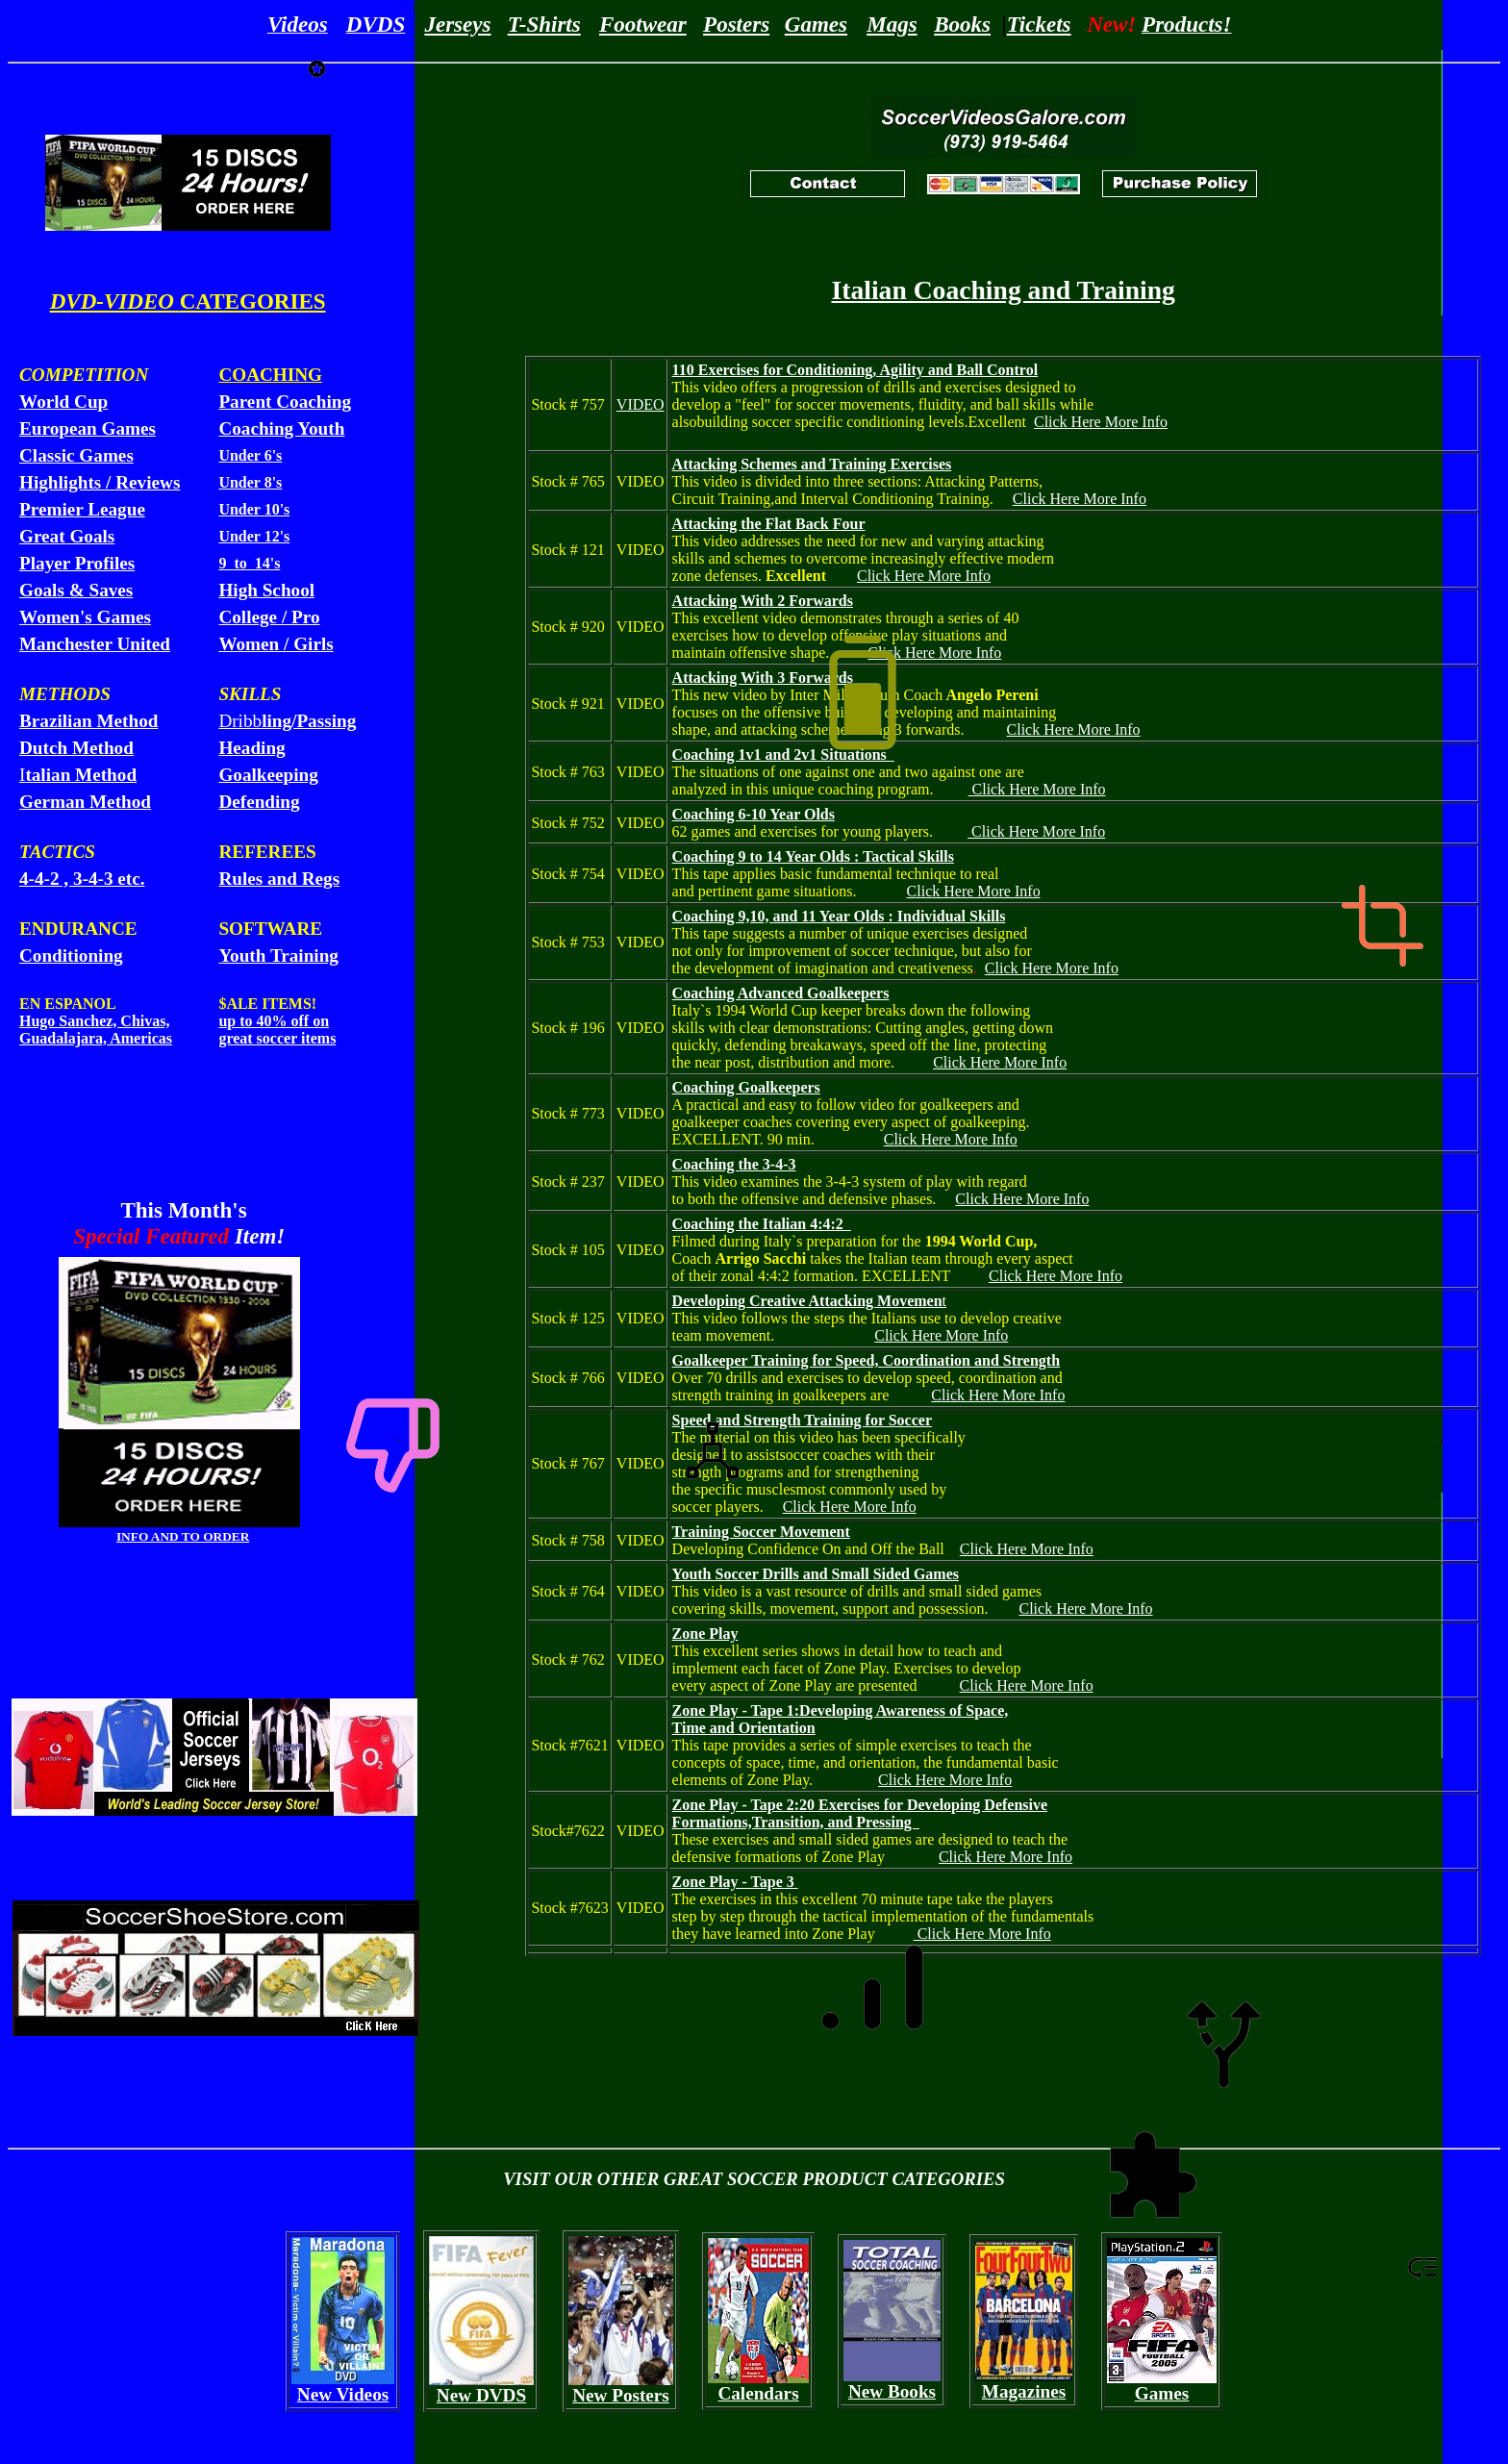  I want to click on view alternative routes, so click(1223, 2044).